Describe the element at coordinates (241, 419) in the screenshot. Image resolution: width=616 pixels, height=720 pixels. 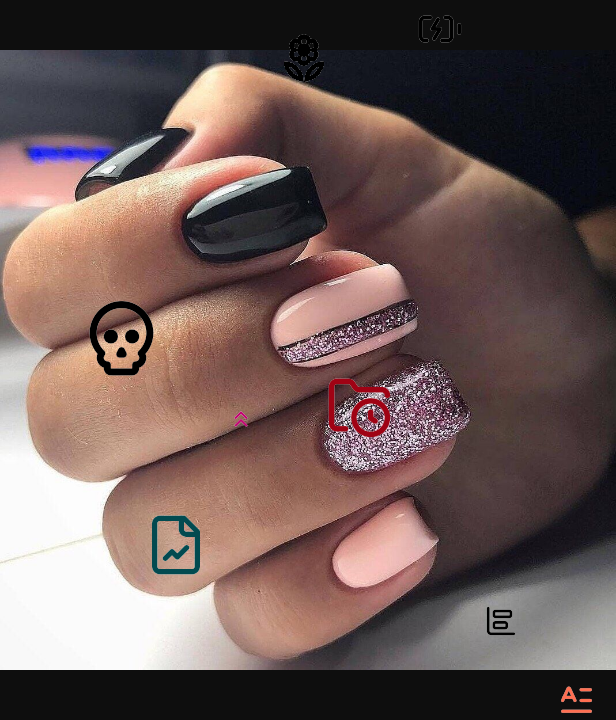
I see `scroll to top of page` at that location.